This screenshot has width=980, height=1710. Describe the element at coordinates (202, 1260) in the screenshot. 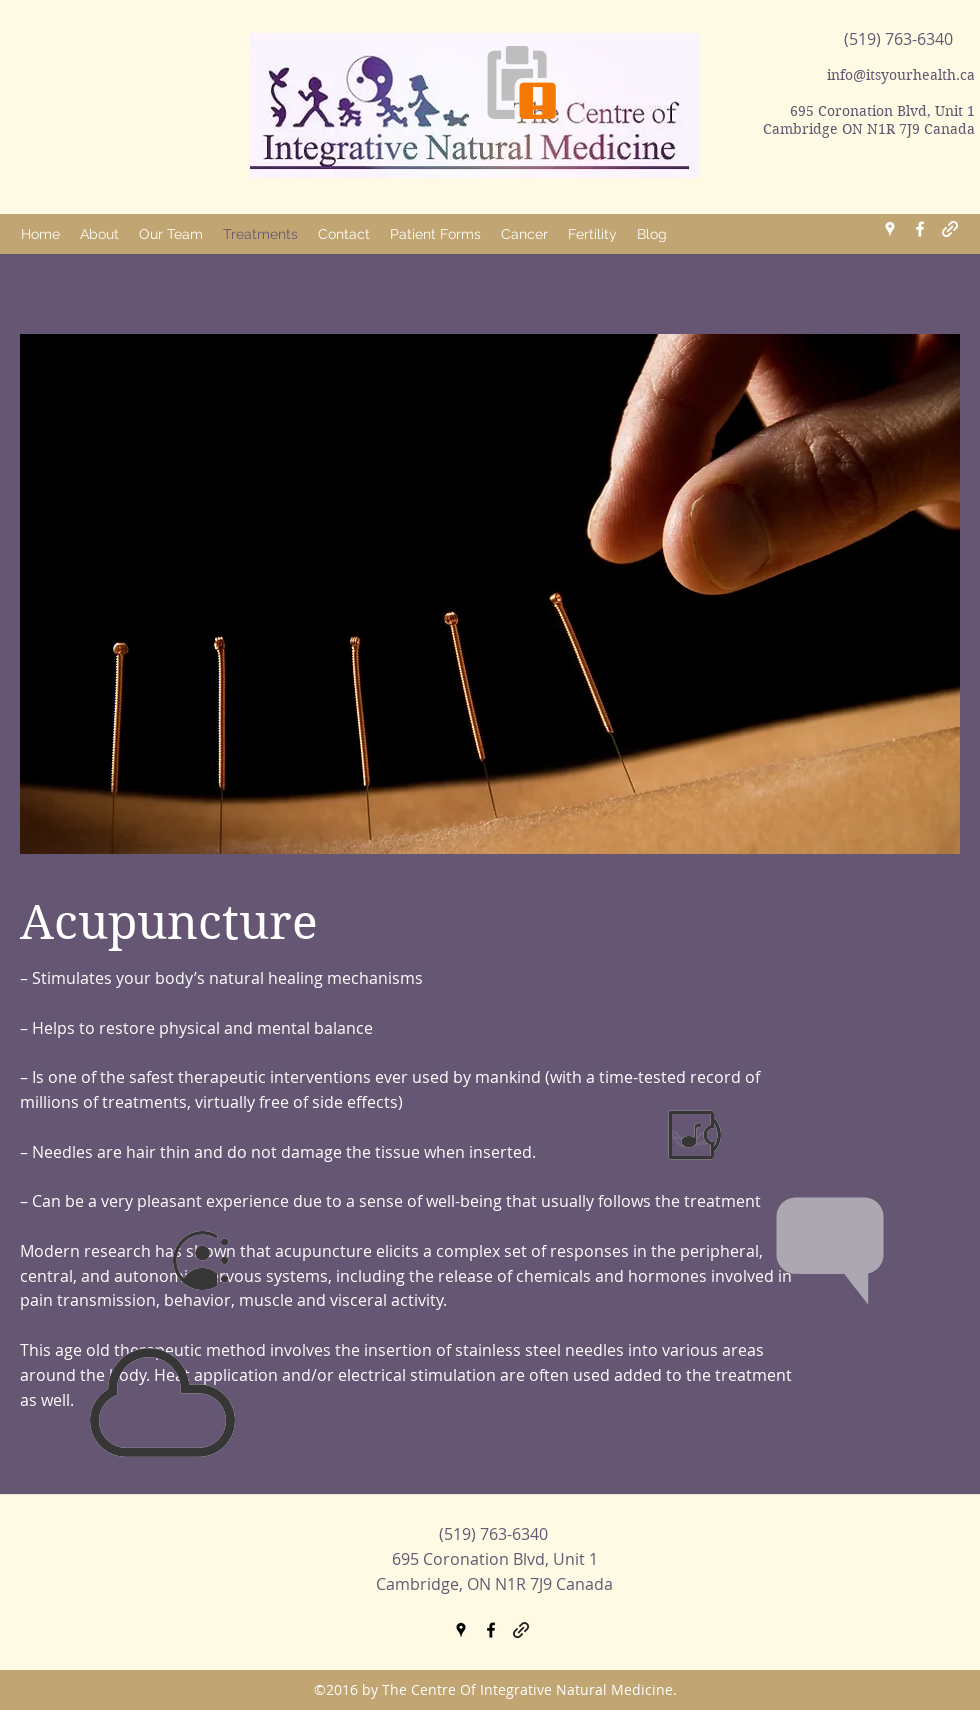

I see `browse artists in your music library` at that location.